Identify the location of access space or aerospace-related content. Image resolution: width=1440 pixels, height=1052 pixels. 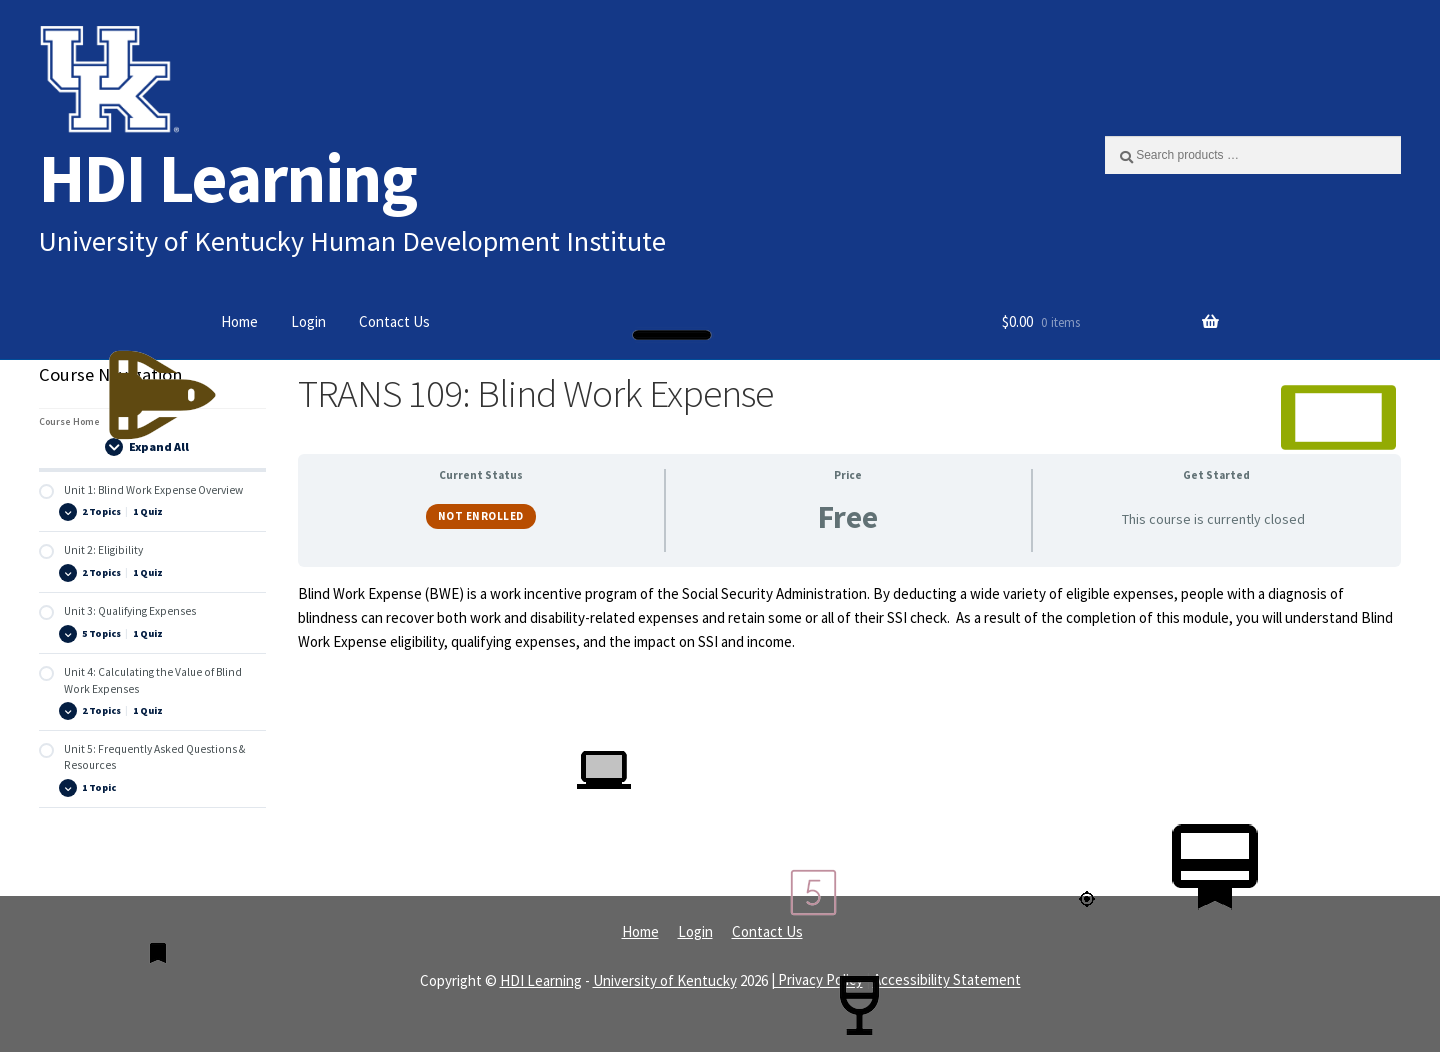
(166, 395).